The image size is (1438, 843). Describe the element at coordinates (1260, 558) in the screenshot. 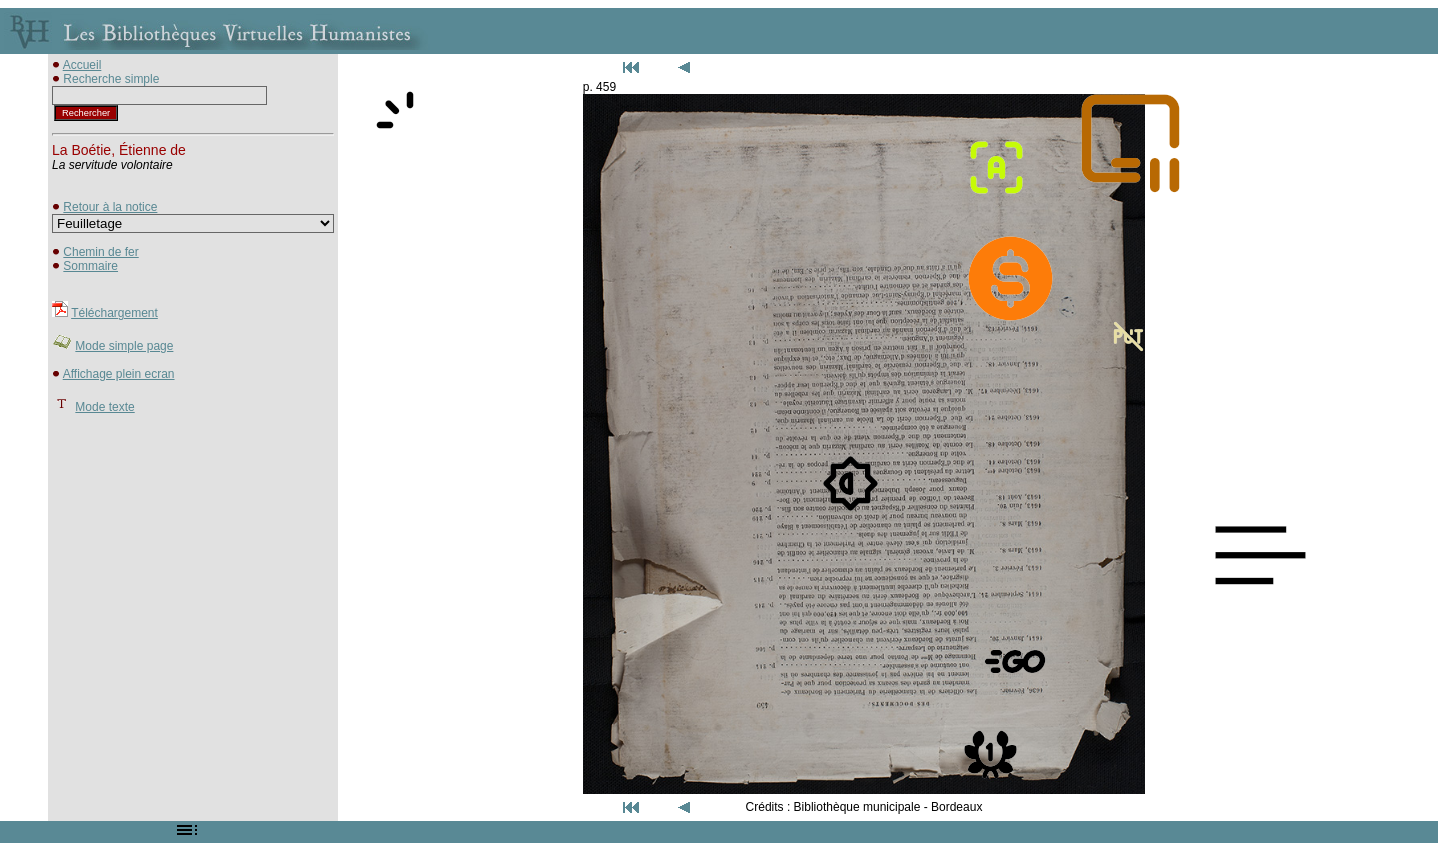

I see `select items from a list` at that location.